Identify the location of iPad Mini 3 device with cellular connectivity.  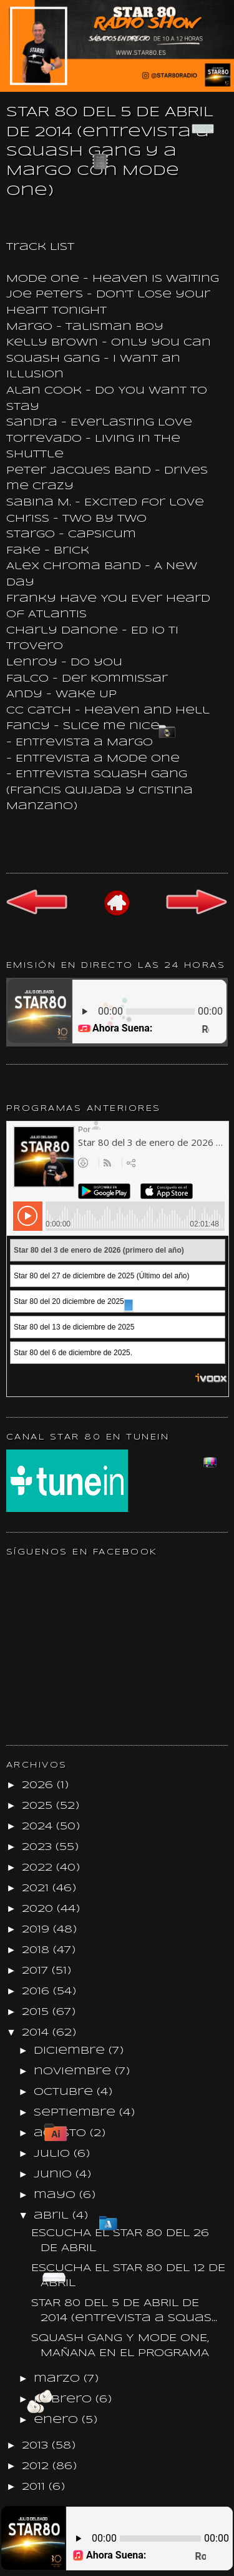
(129, 1304).